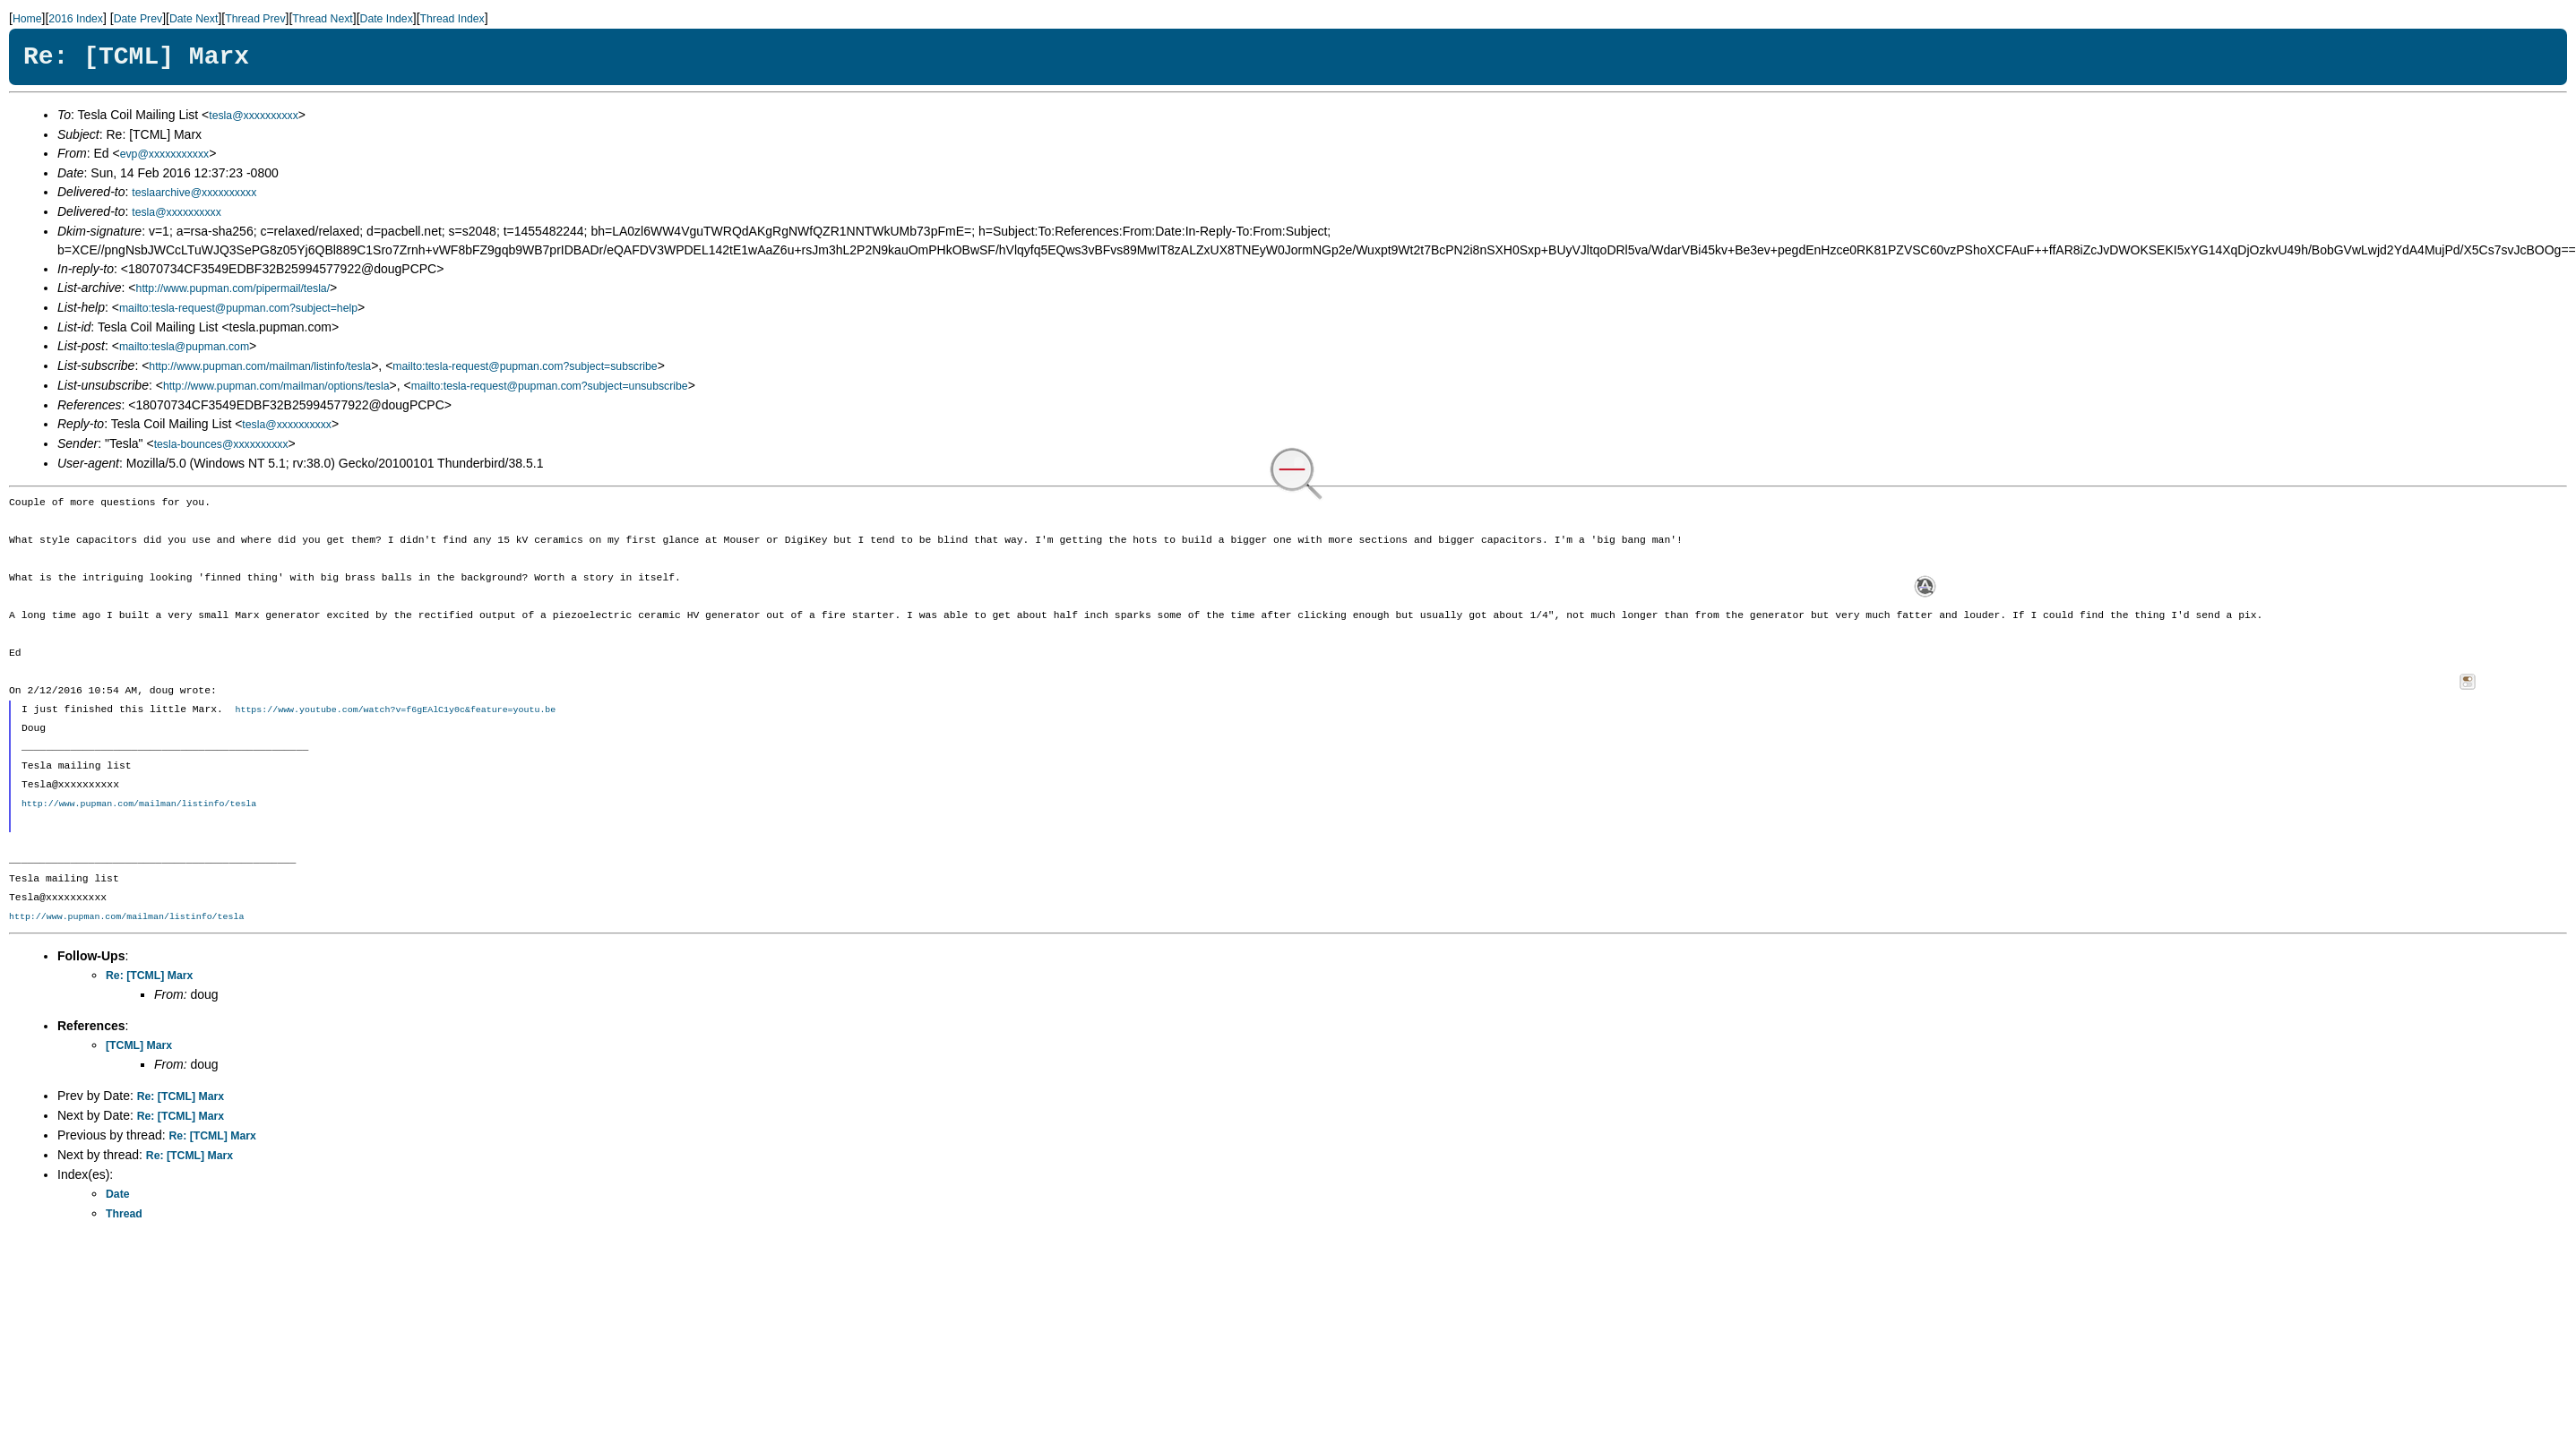  I want to click on open gnome tweaks to customize system settings, so click(2468, 682).